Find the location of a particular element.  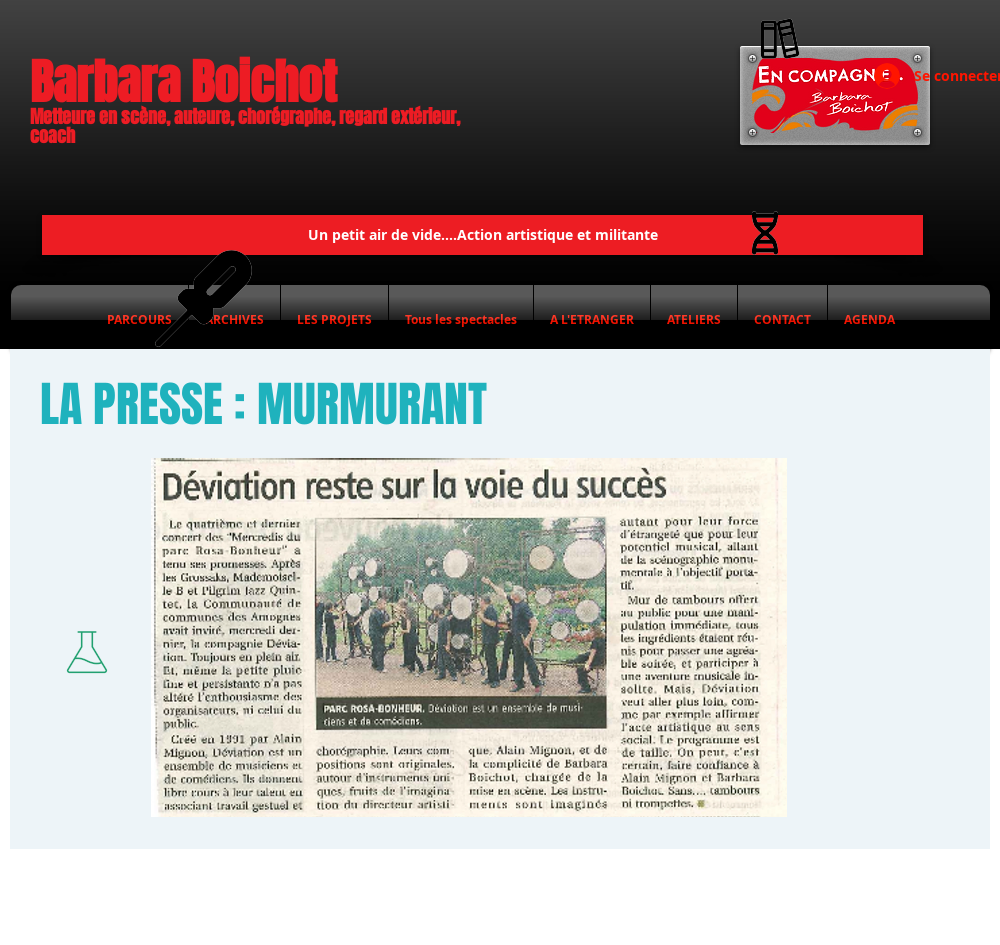

access lab or experimental features is located at coordinates (87, 653).